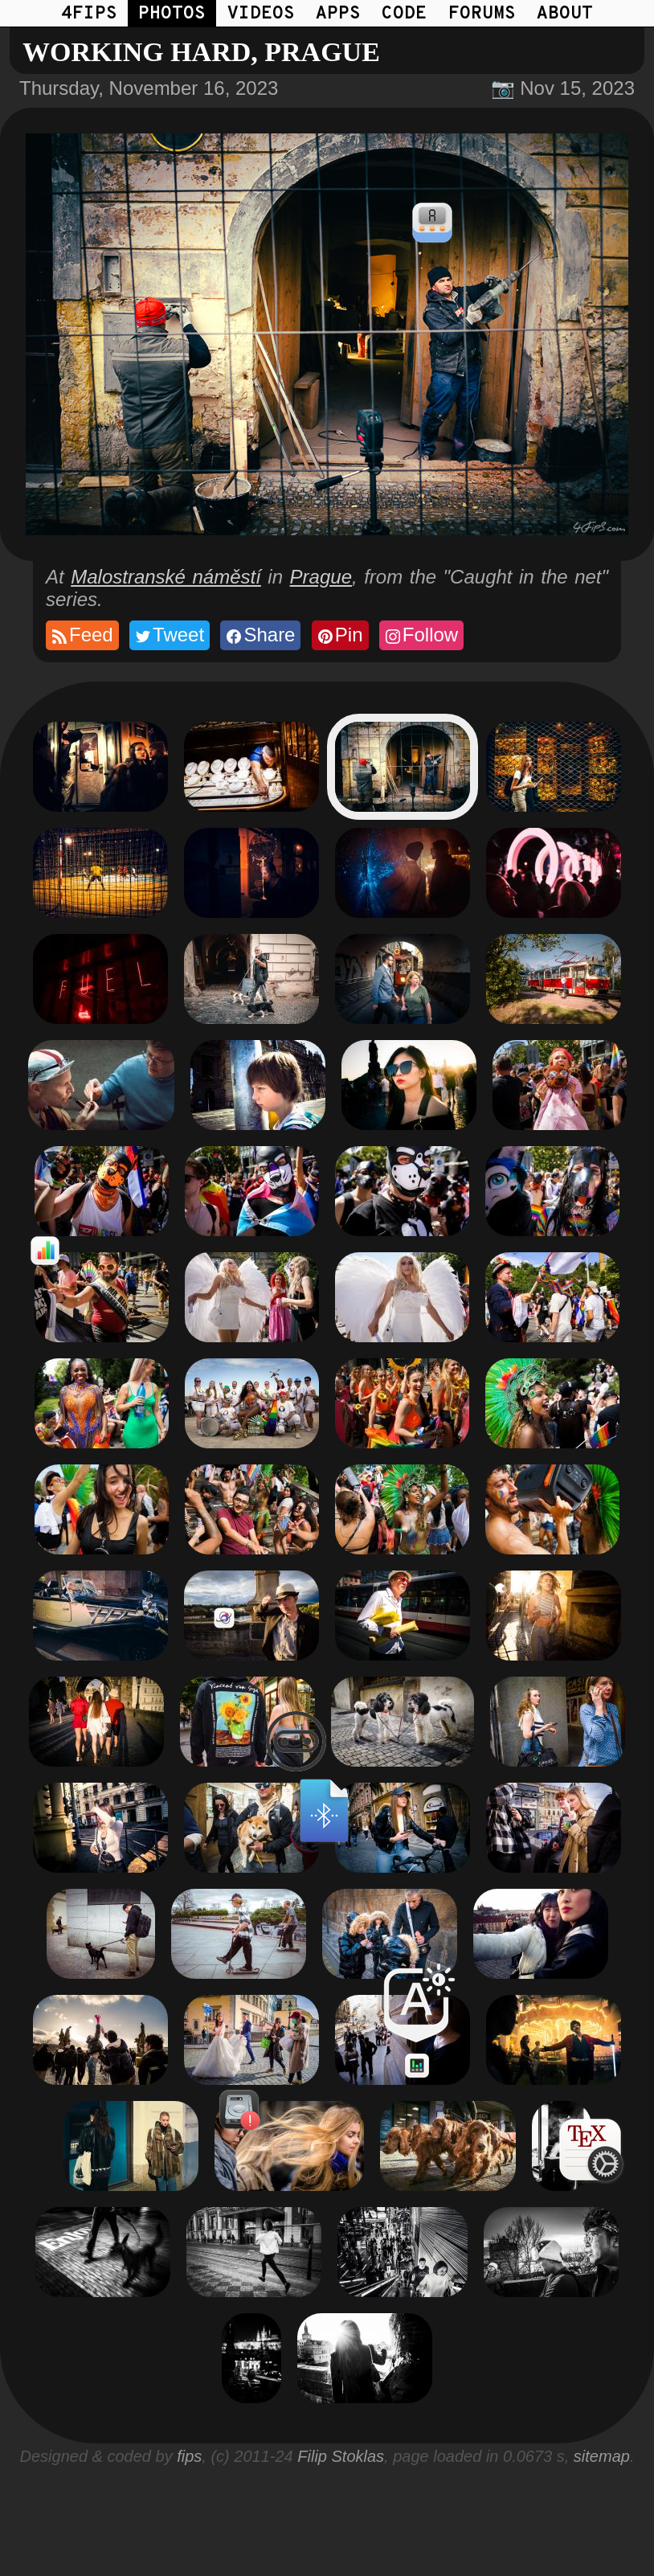 The image size is (654, 2576). What do you see at coordinates (419, 2003) in the screenshot?
I see `adjust keyboard backlight brightness` at bounding box center [419, 2003].